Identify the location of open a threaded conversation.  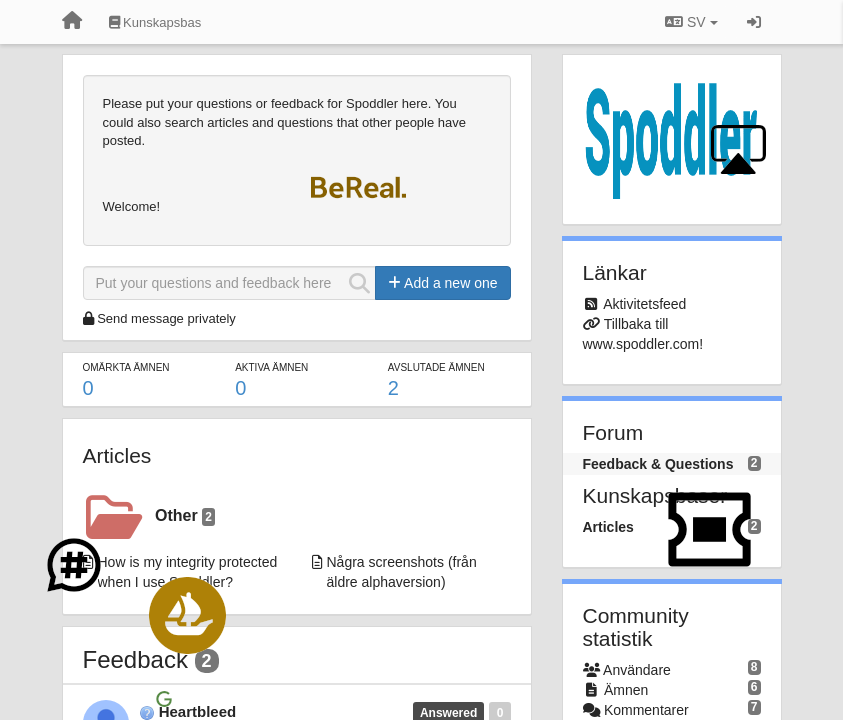
(74, 565).